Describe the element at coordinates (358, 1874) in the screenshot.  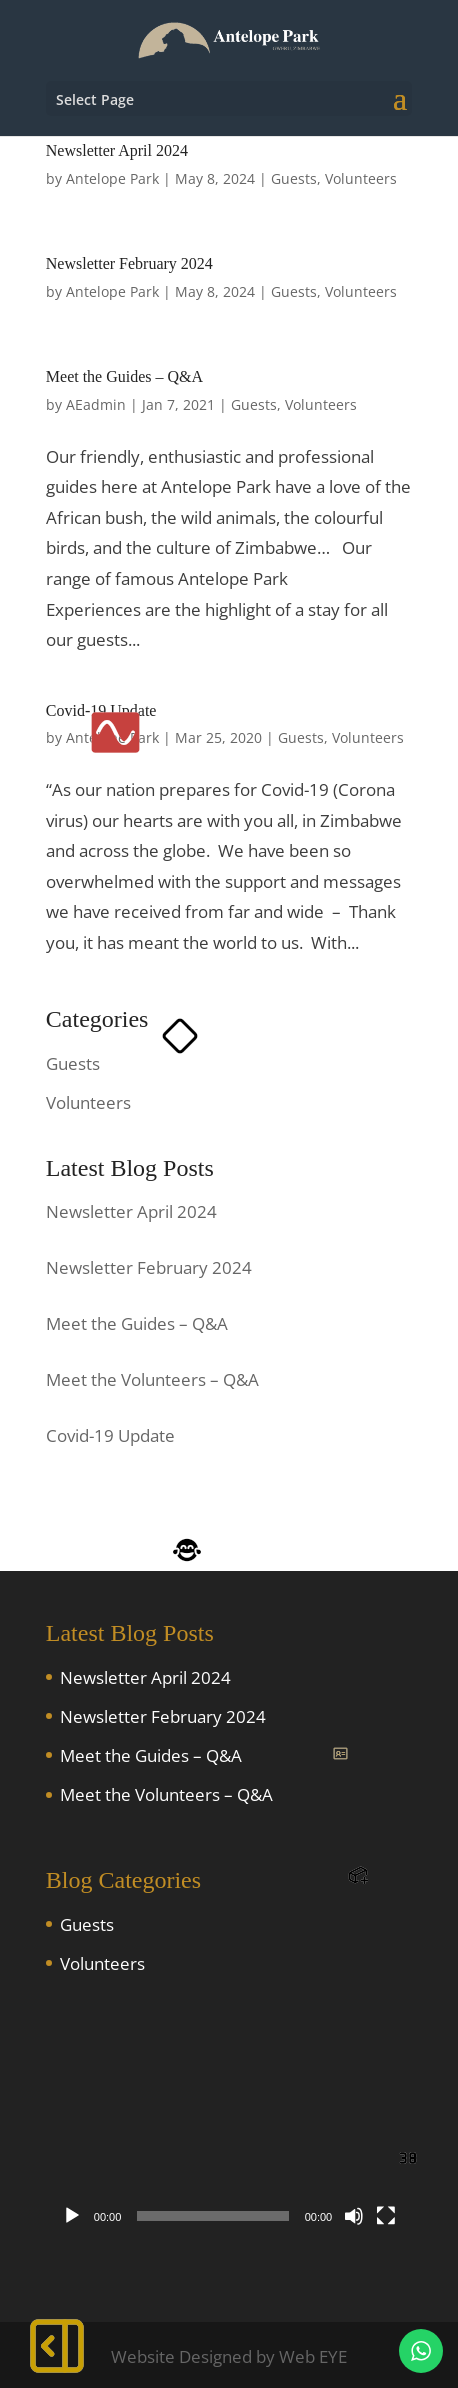
I see `add a new 3D object or shape` at that location.